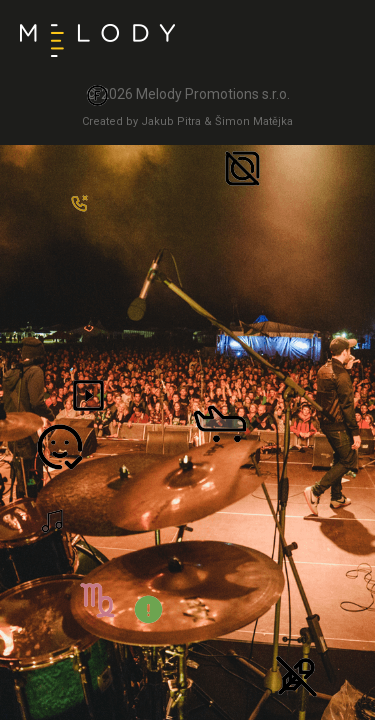  I want to click on tumble dry on low heat setting, so click(97, 95).